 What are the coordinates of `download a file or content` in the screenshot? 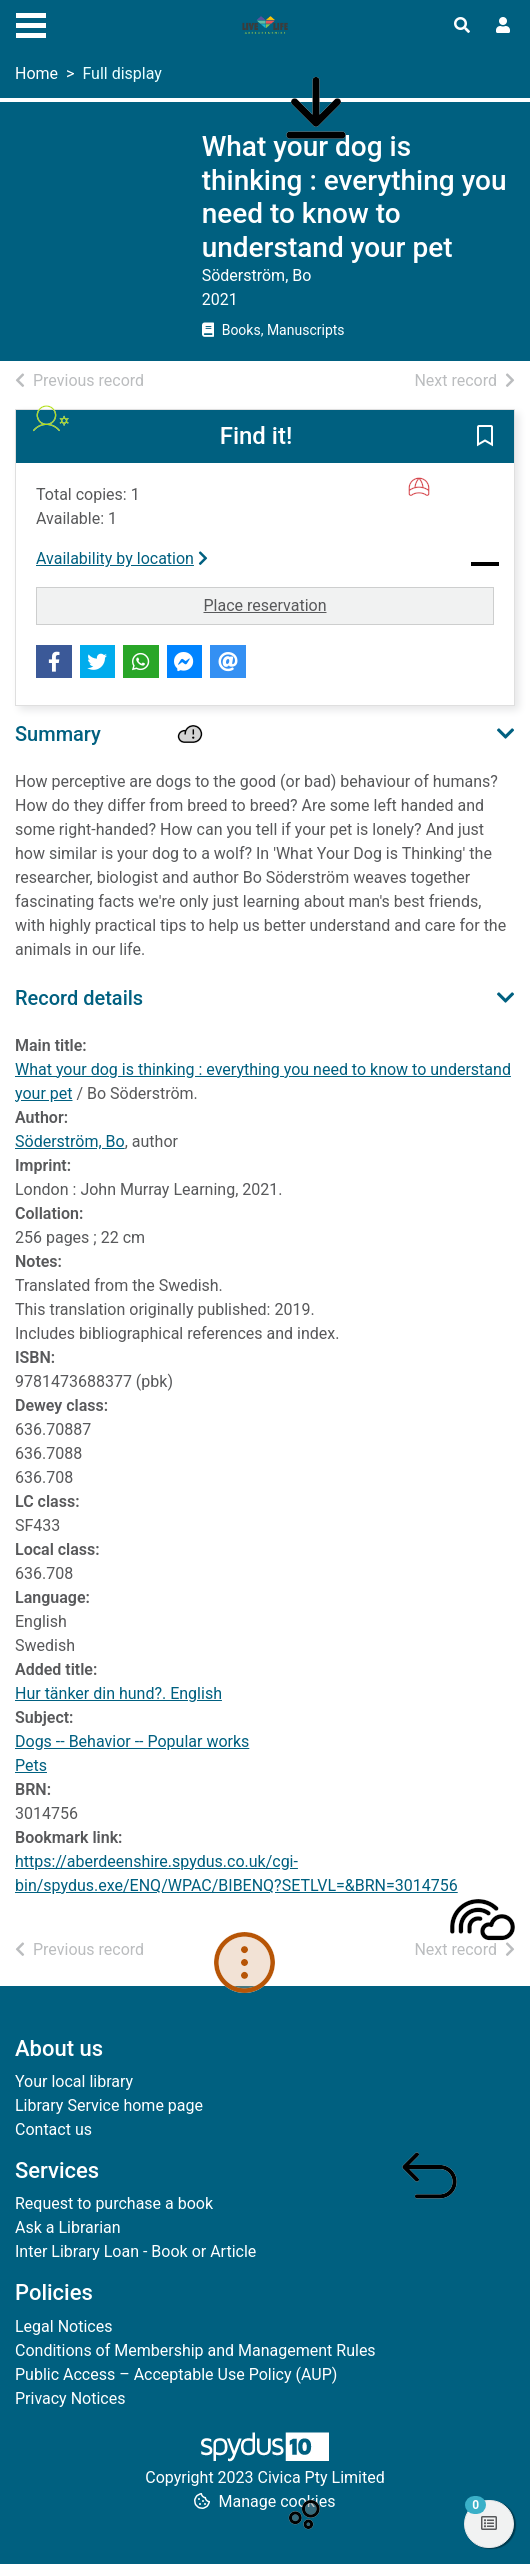 It's located at (316, 109).